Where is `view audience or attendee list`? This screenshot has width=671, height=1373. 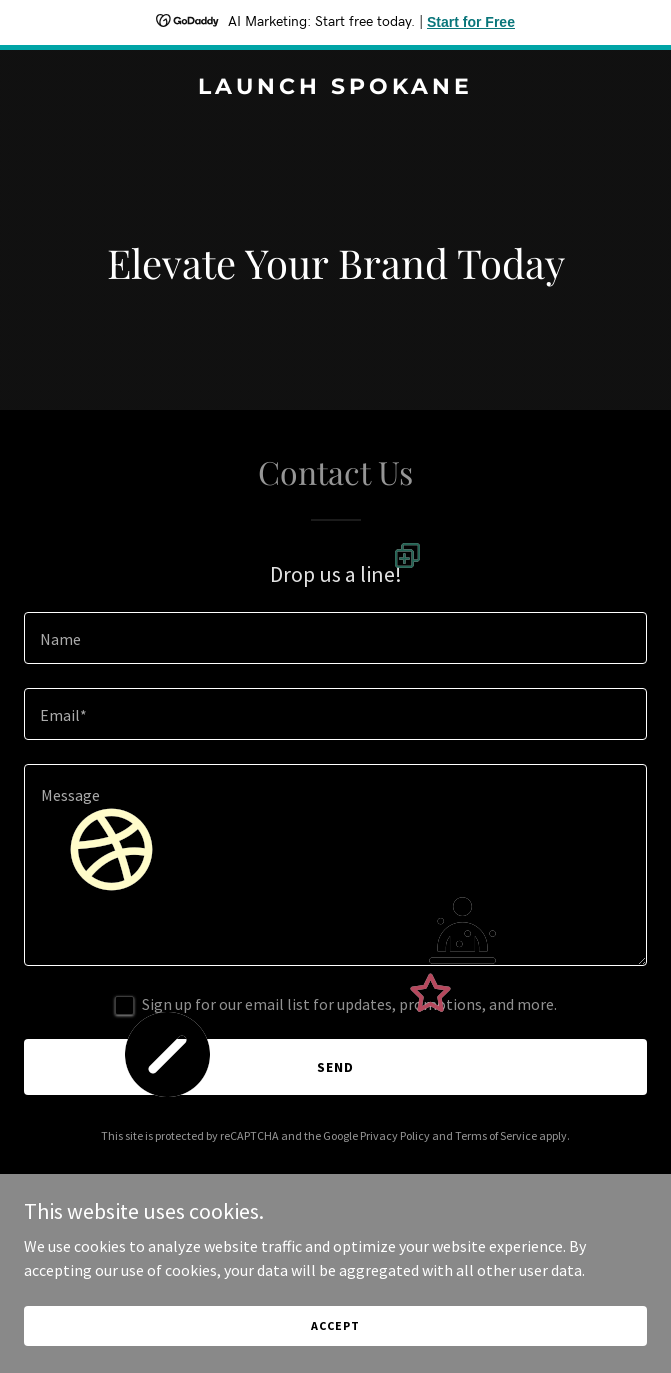 view audience or attendee list is located at coordinates (462, 930).